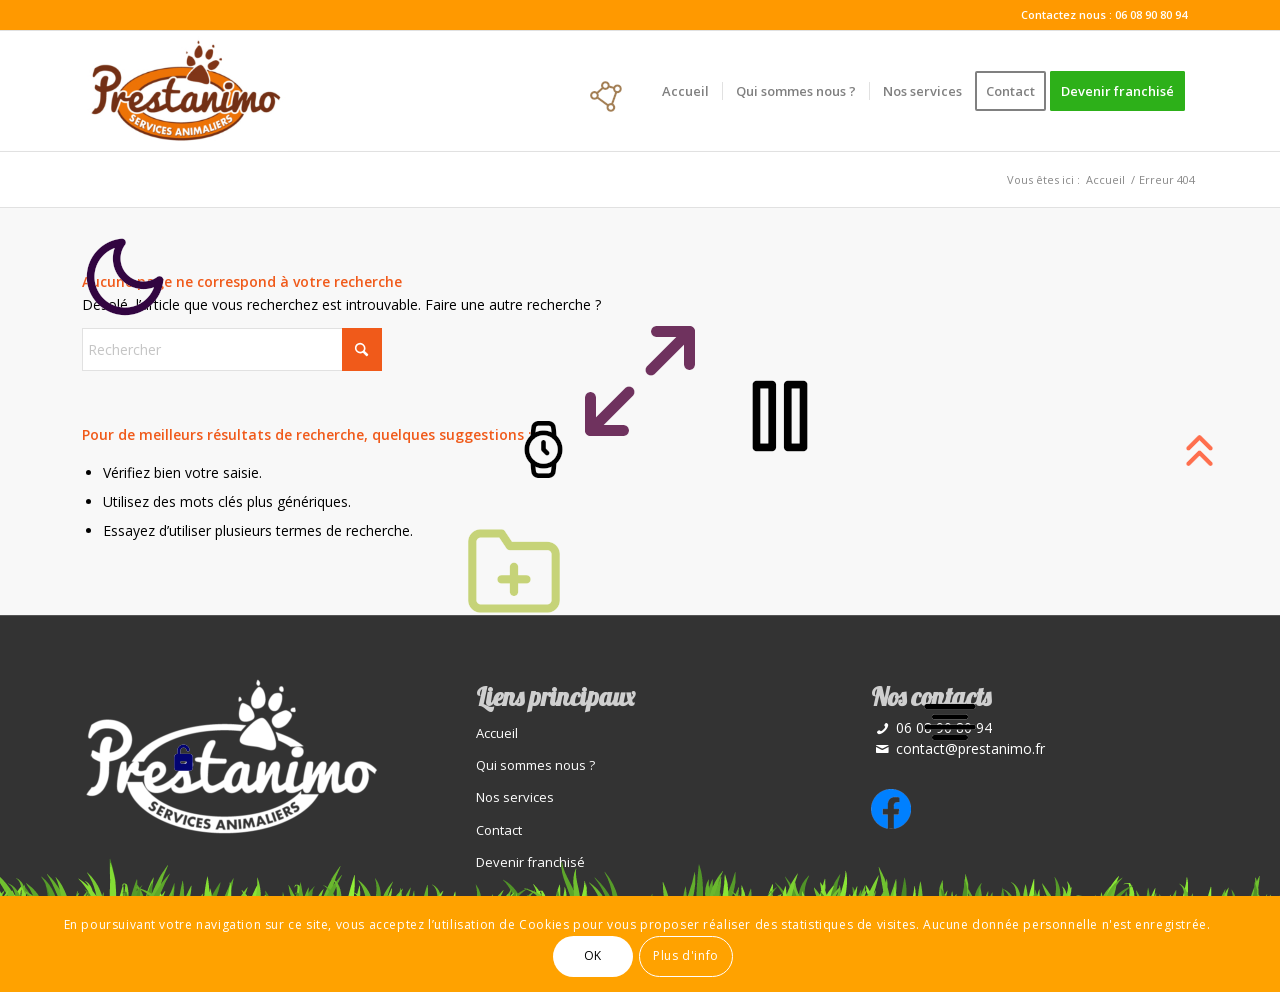 The image size is (1280, 992). Describe the element at coordinates (640, 381) in the screenshot. I see `expand content to full screen` at that location.